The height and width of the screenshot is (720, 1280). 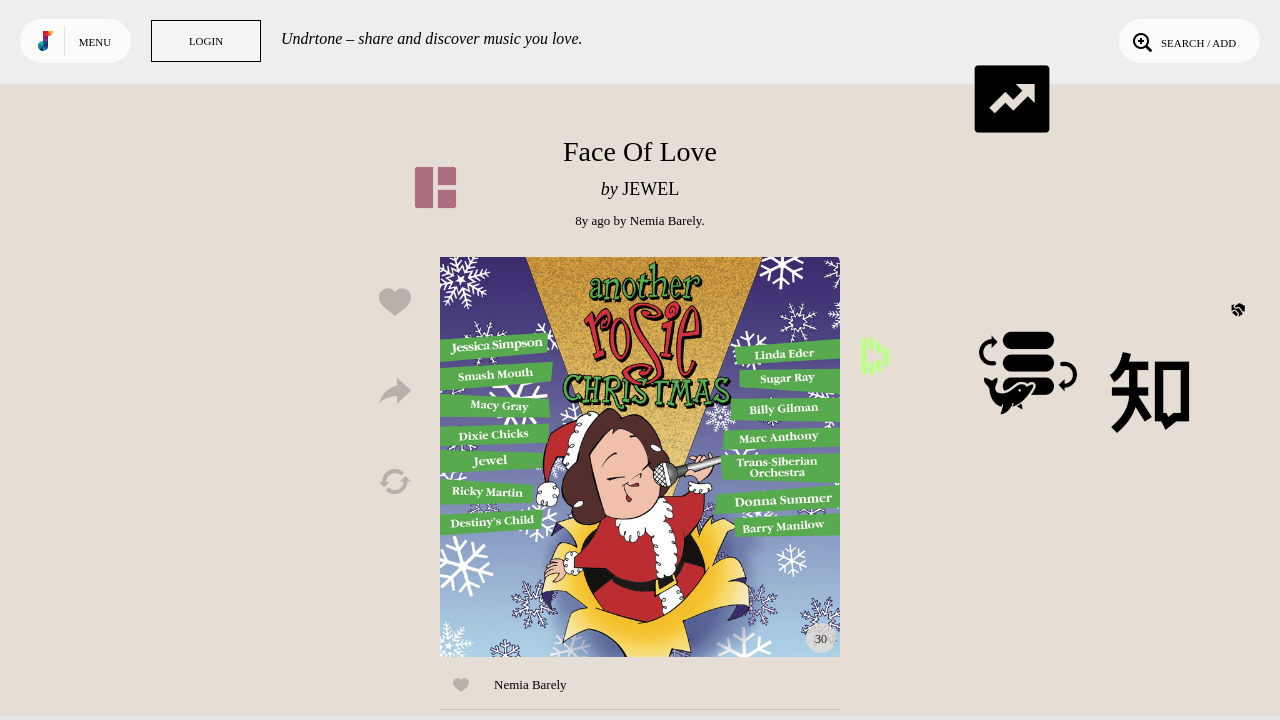 I want to click on open dashlane password manager, so click(x=875, y=356).